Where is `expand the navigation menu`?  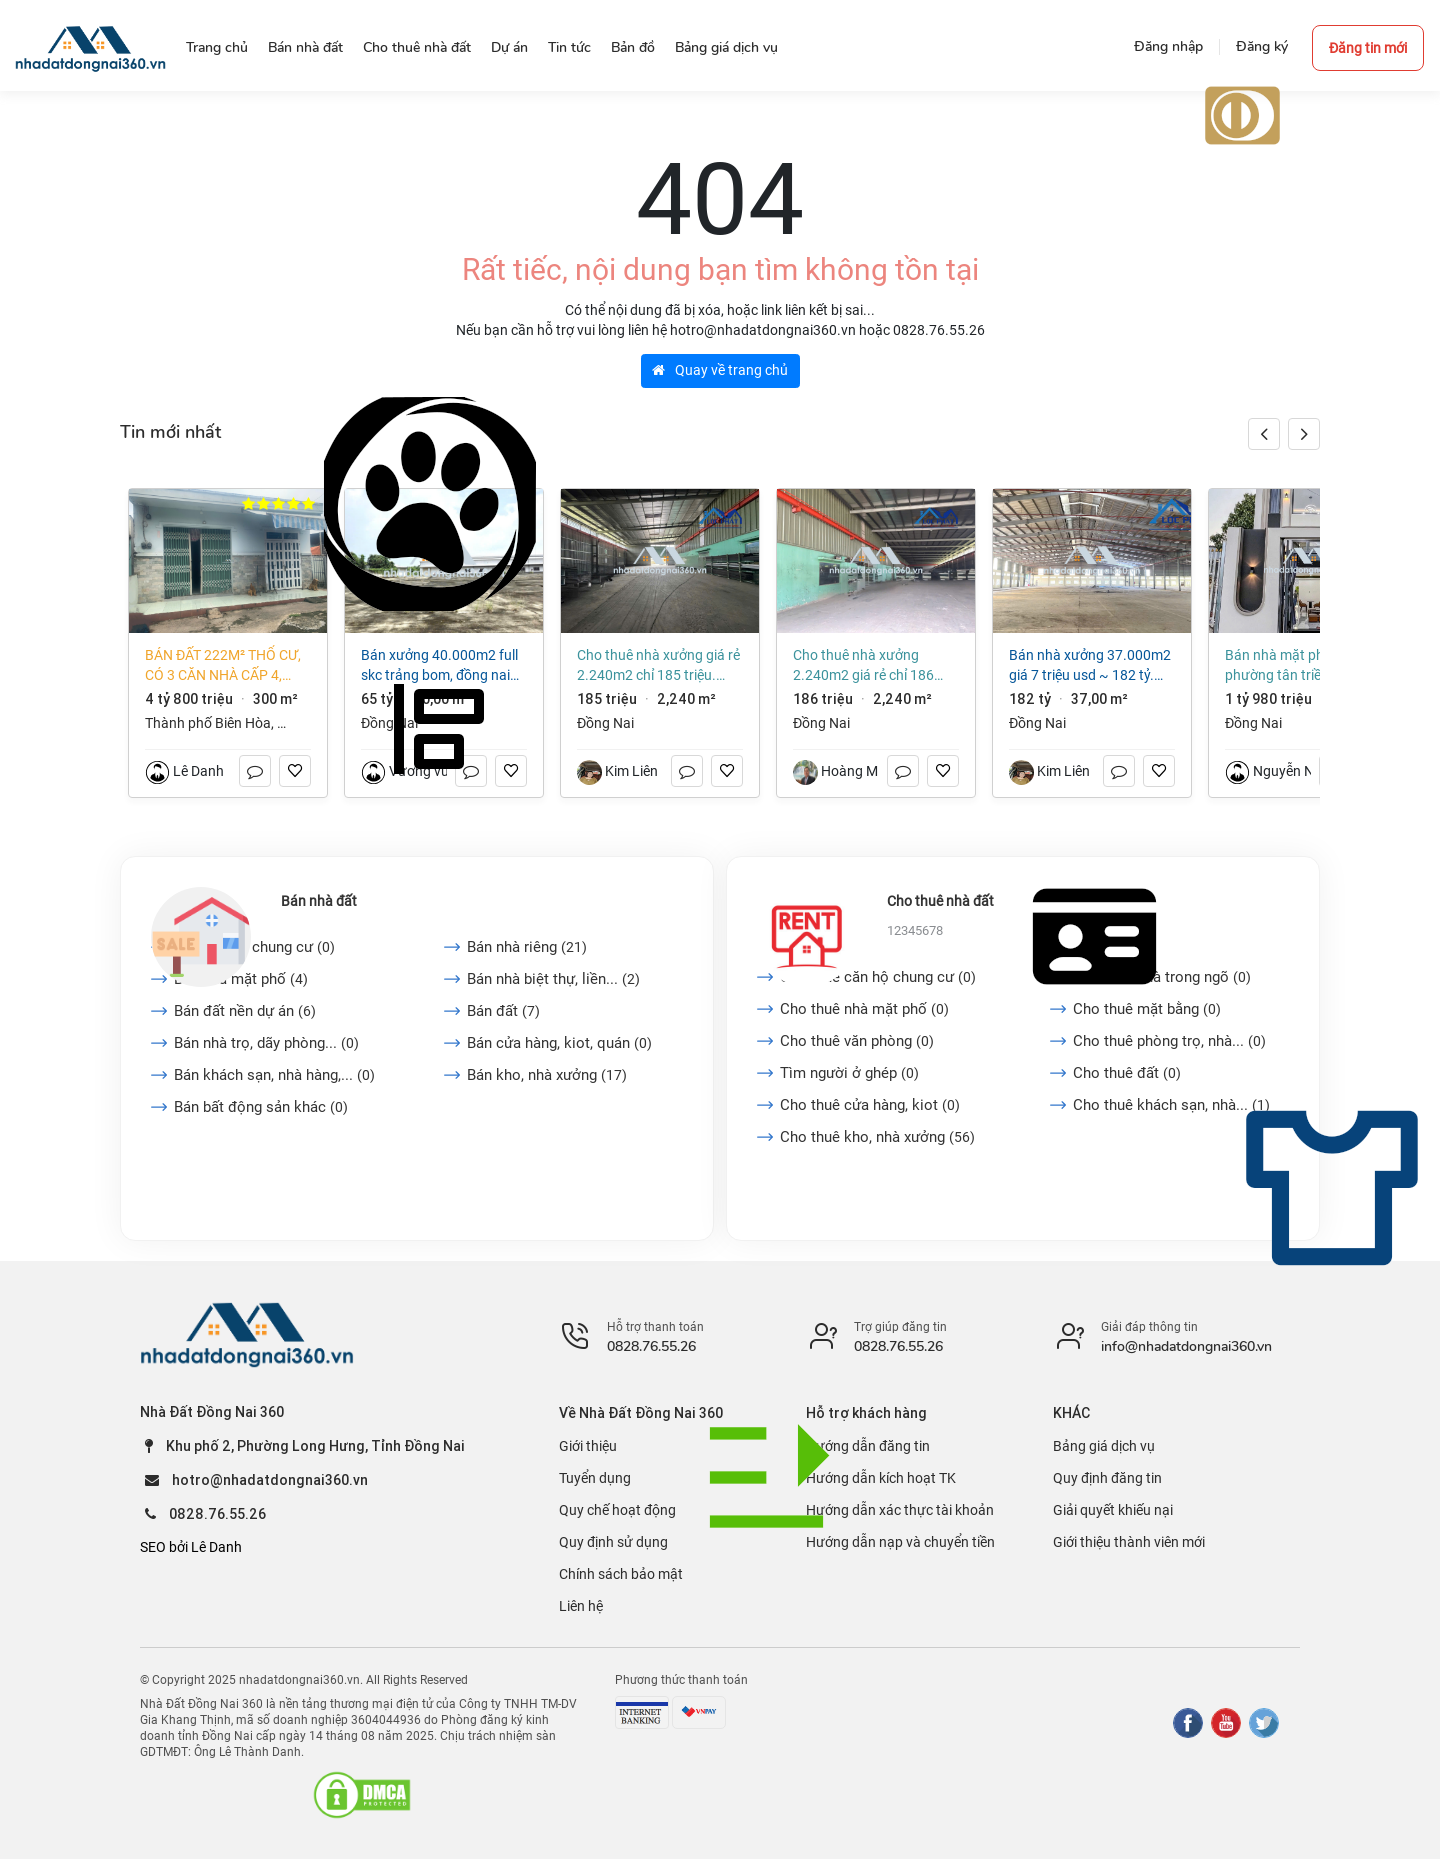
expand the navigation menu is located at coordinates (766, 1477).